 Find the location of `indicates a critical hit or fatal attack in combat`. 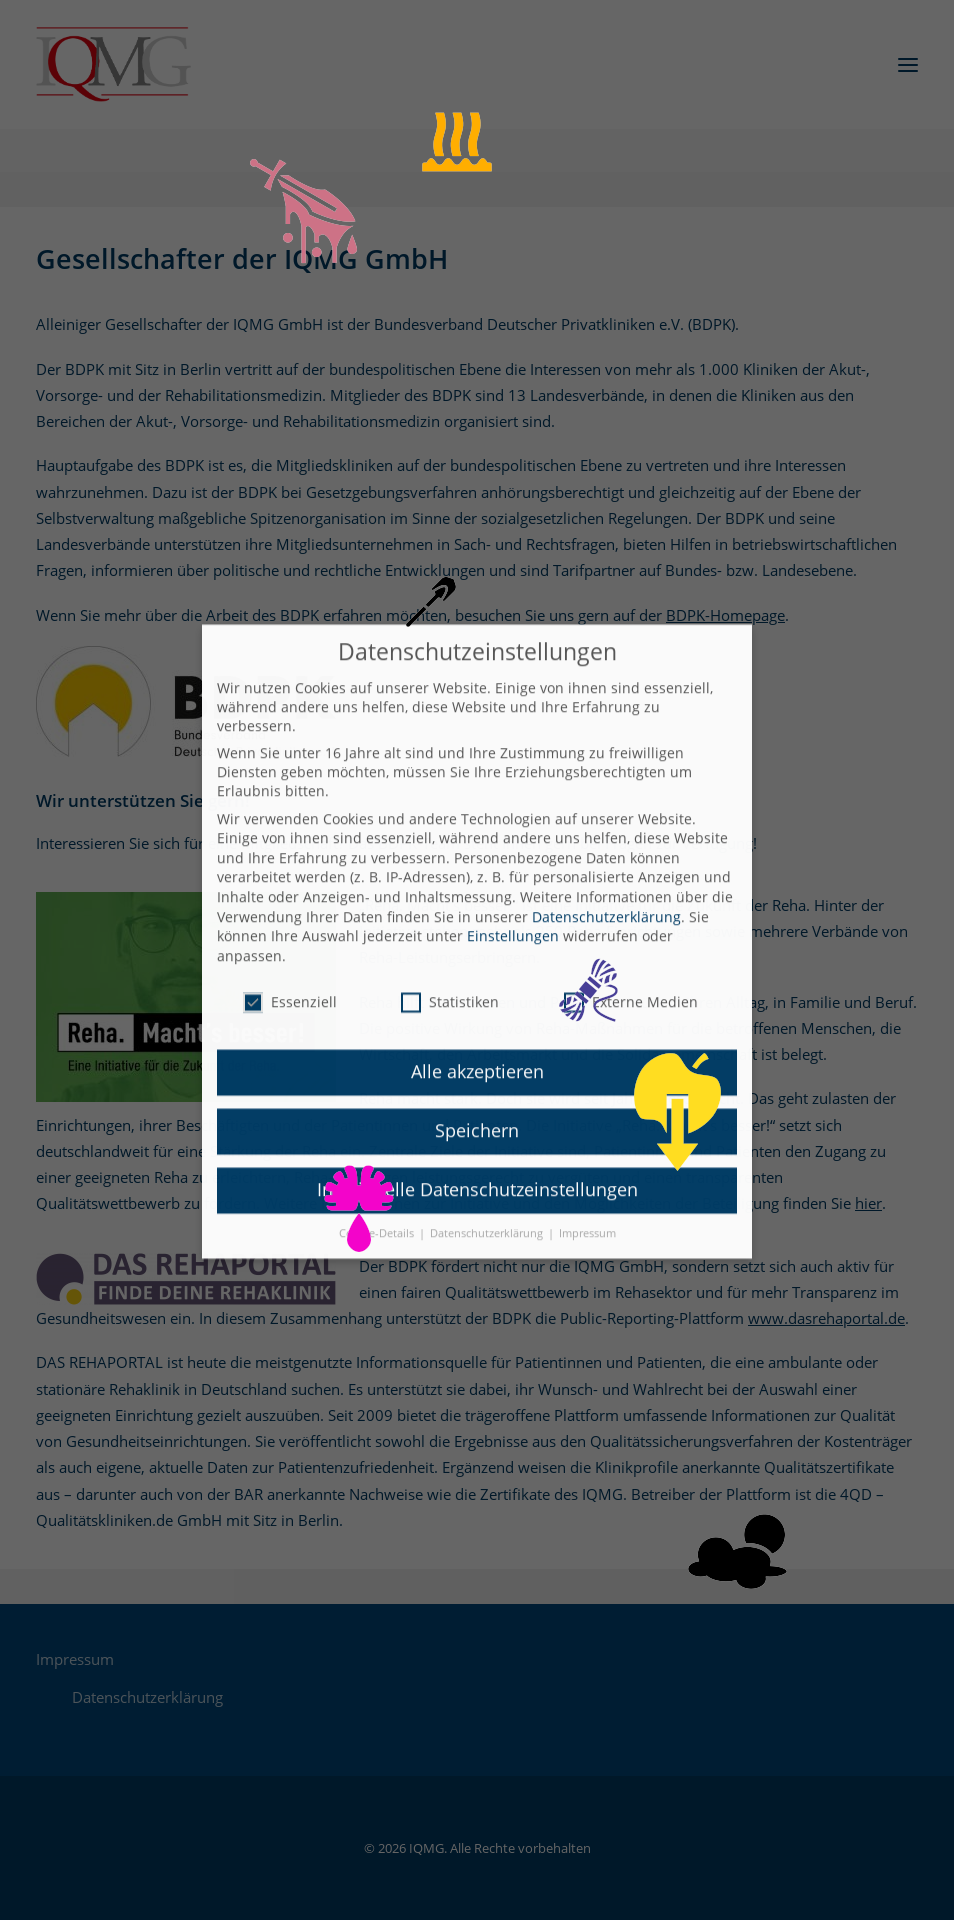

indicates a critical hit or fatal attack in combat is located at coordinates (304, 209).